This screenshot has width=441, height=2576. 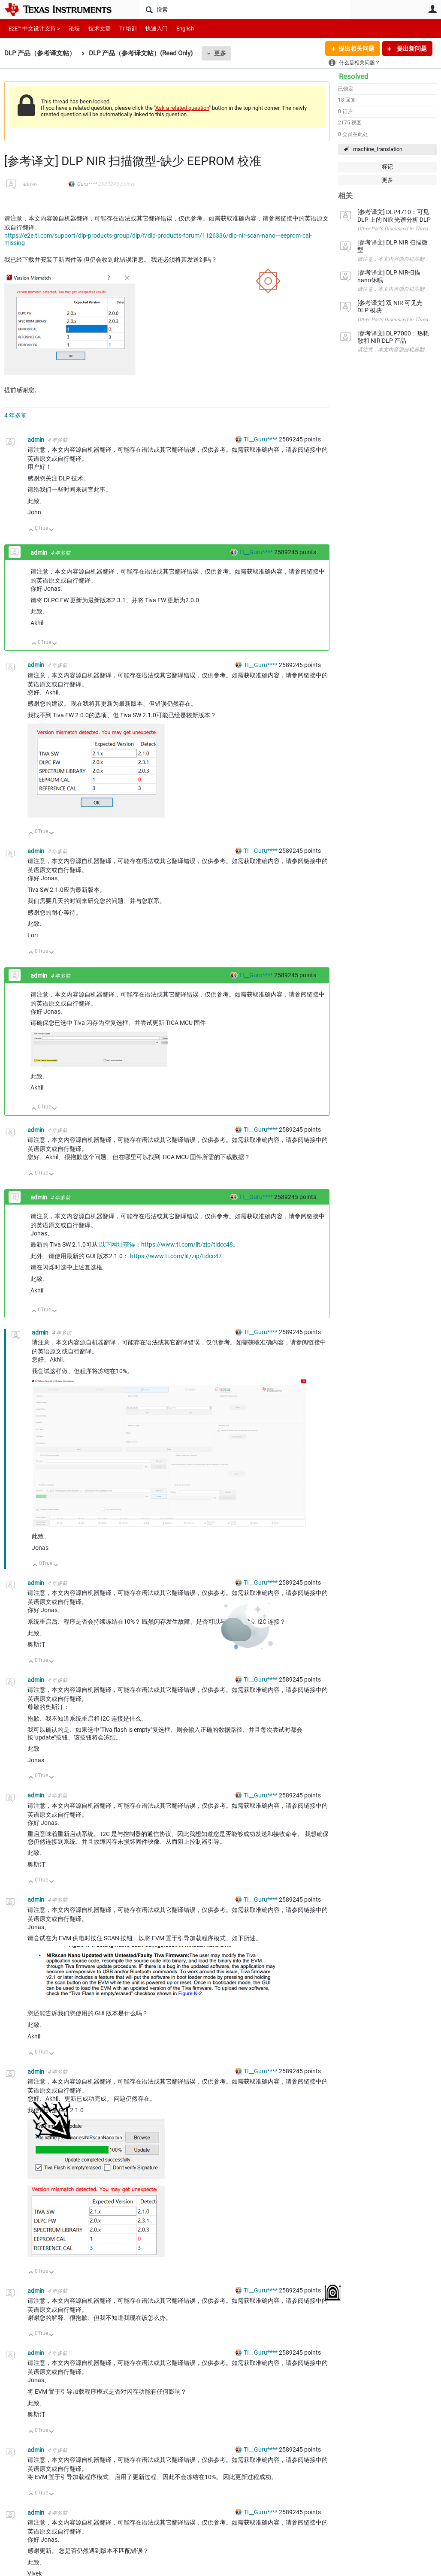 I want to click on indicates islamic content or quranic section marker, so click(x=268, y=281).